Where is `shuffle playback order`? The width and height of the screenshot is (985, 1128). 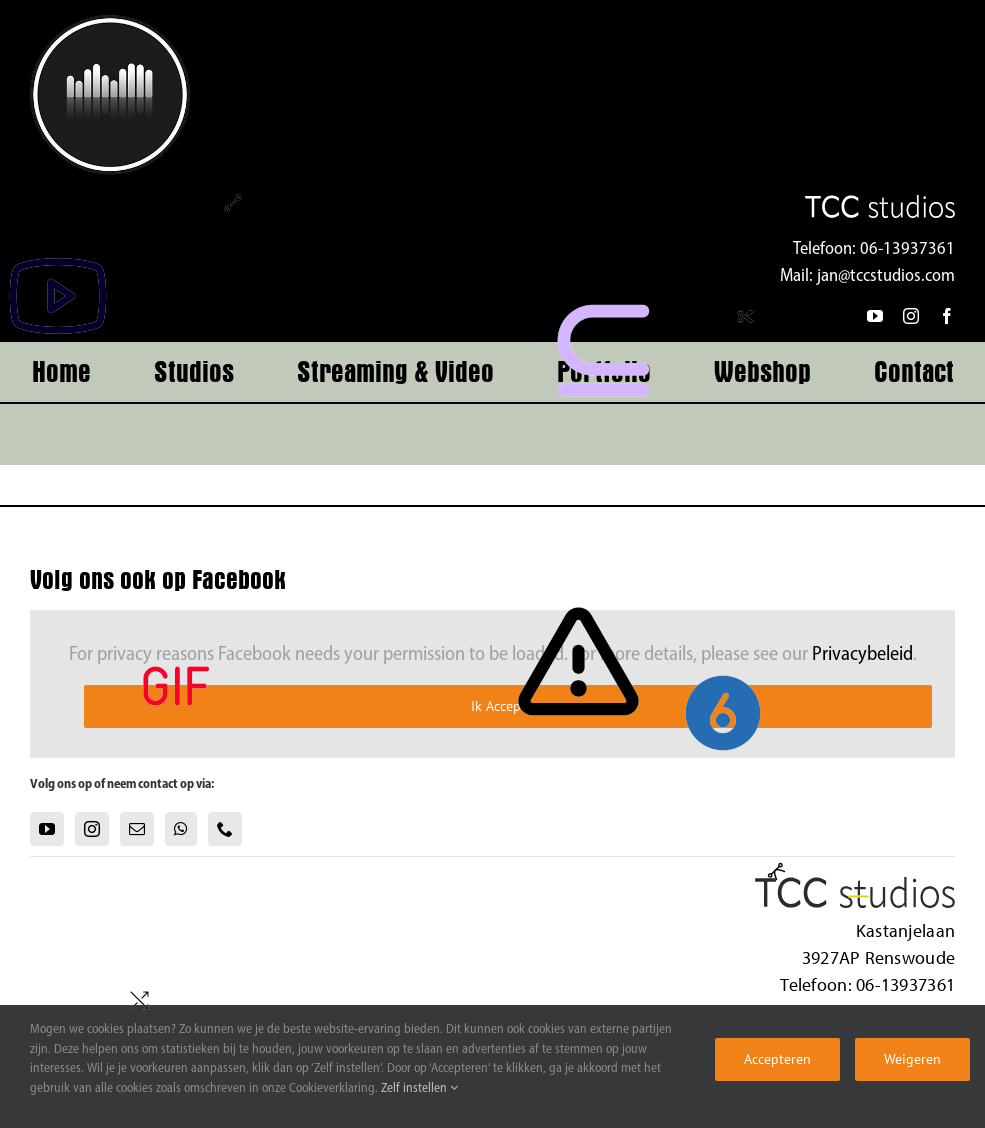 shuffle playback order is located at coordinates (139, 1000).